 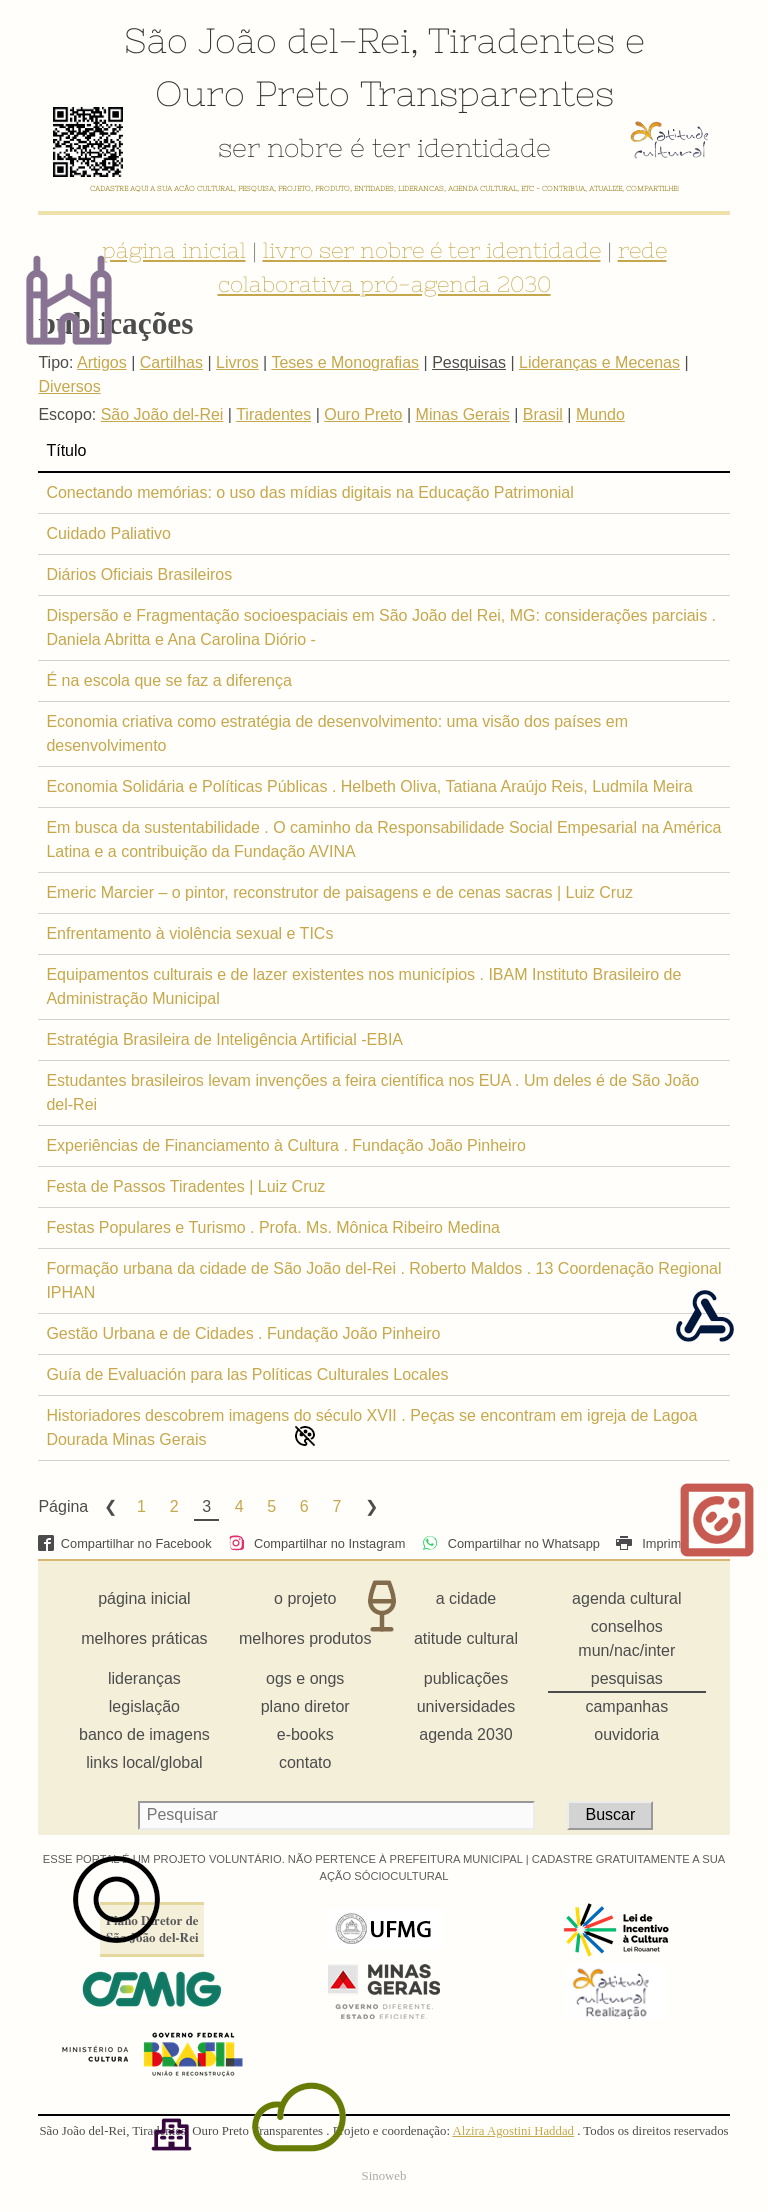 I want to click on select a single option from a list, so click(x=116, y=1899).